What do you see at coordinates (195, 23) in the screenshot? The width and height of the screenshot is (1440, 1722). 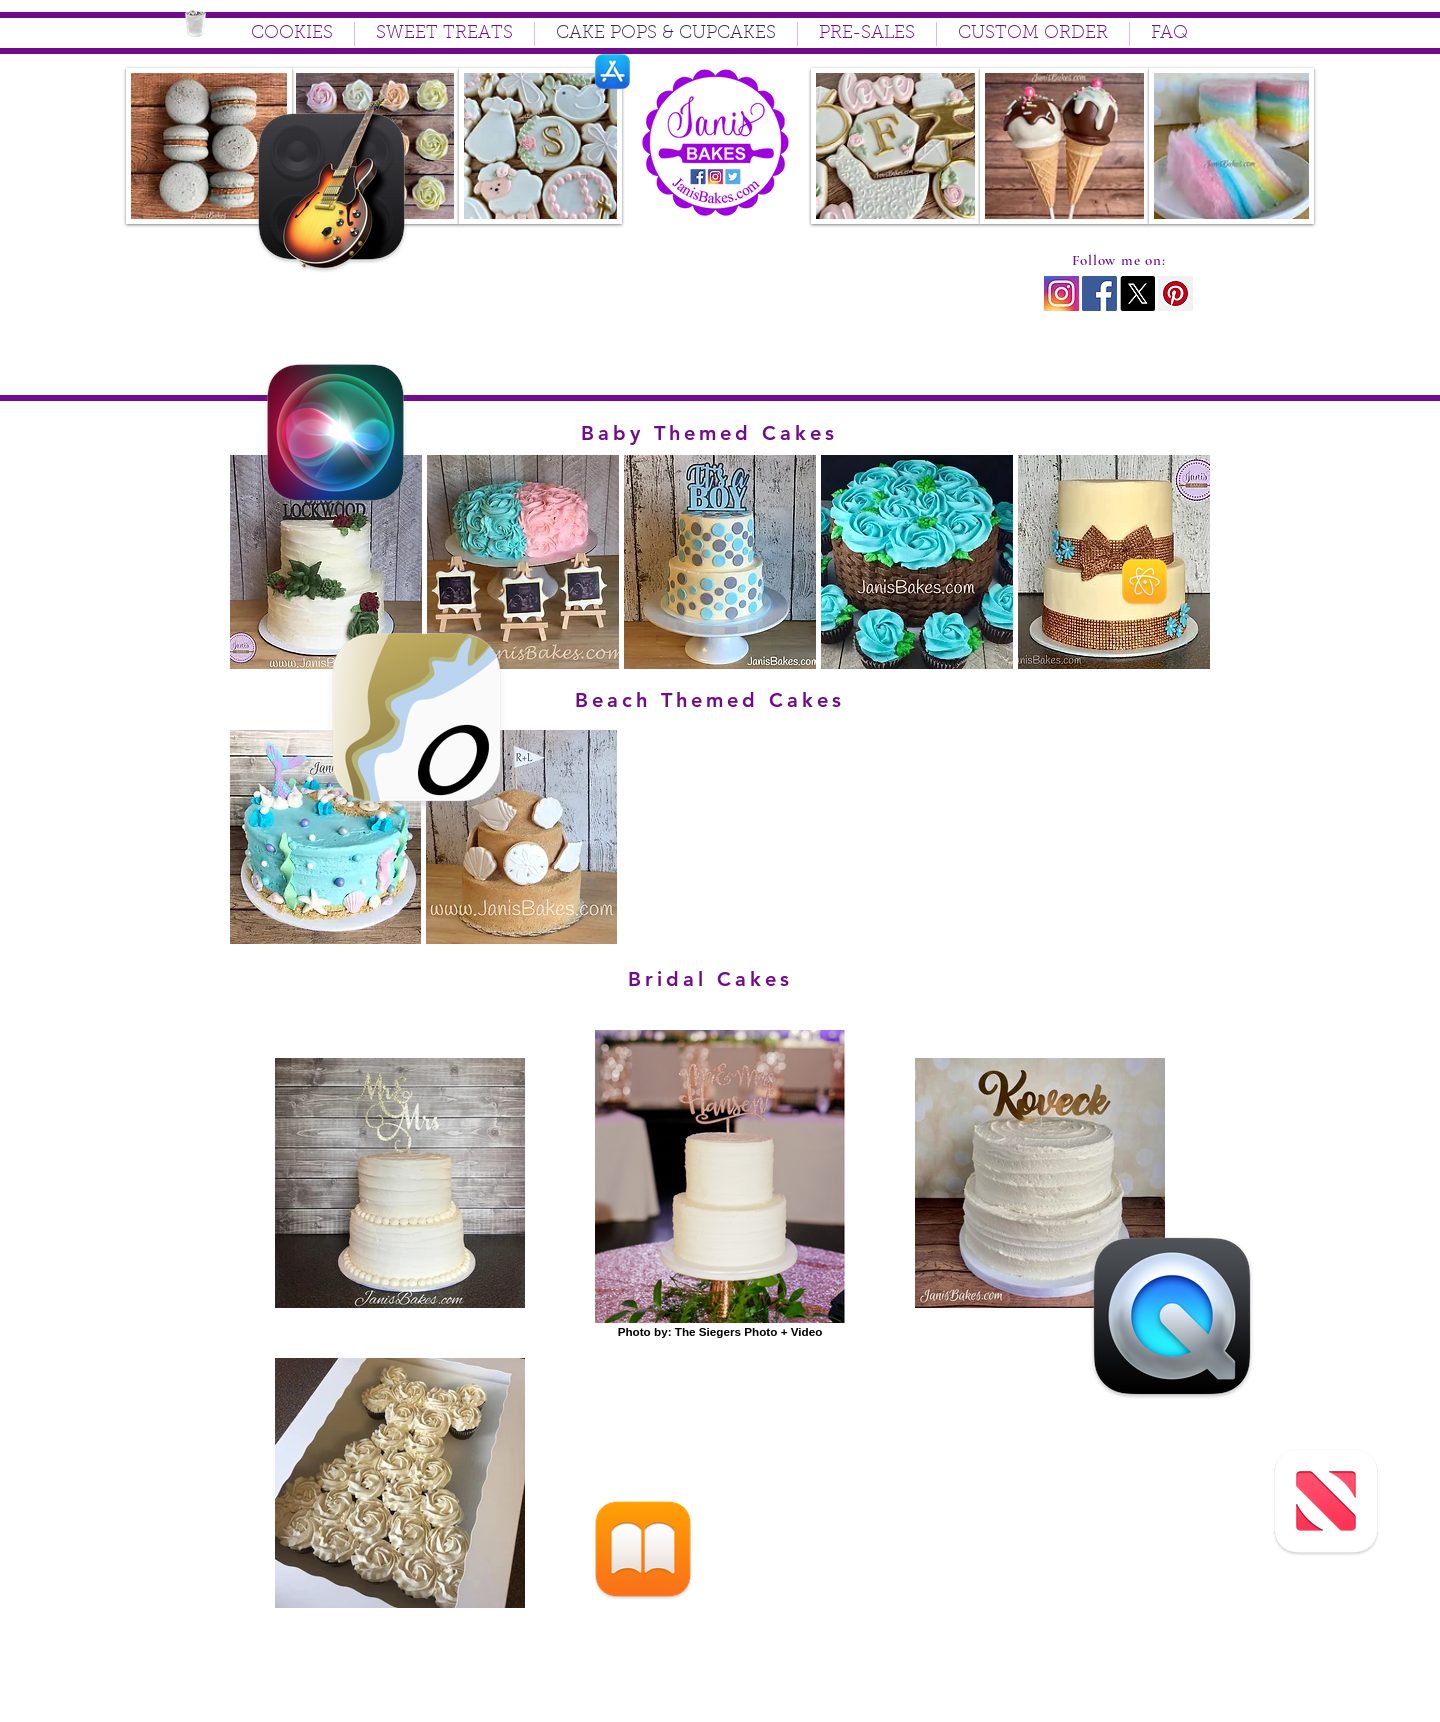 I see `trash bin containing deleted files` at bounding box center [195, 23].